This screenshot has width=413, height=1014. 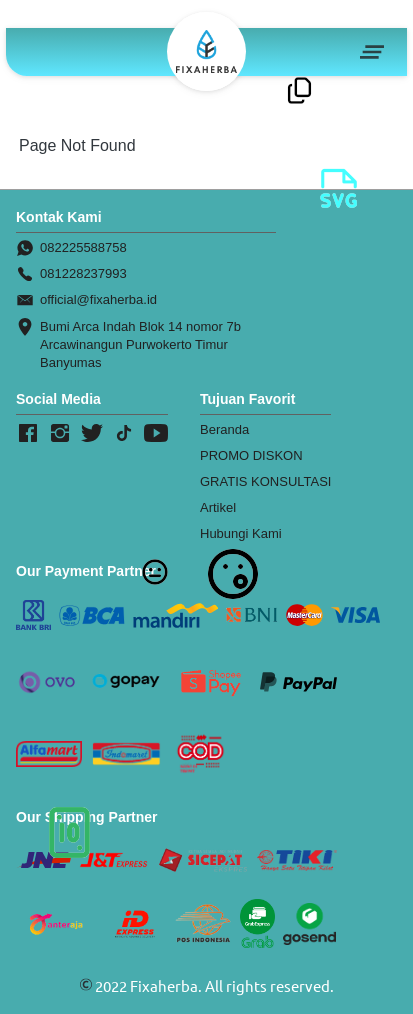 What do you see at coordinates (69, 832) in the screenshot?
I see `represents a 10 playing card in a card game` at bounding box center [69, 832].